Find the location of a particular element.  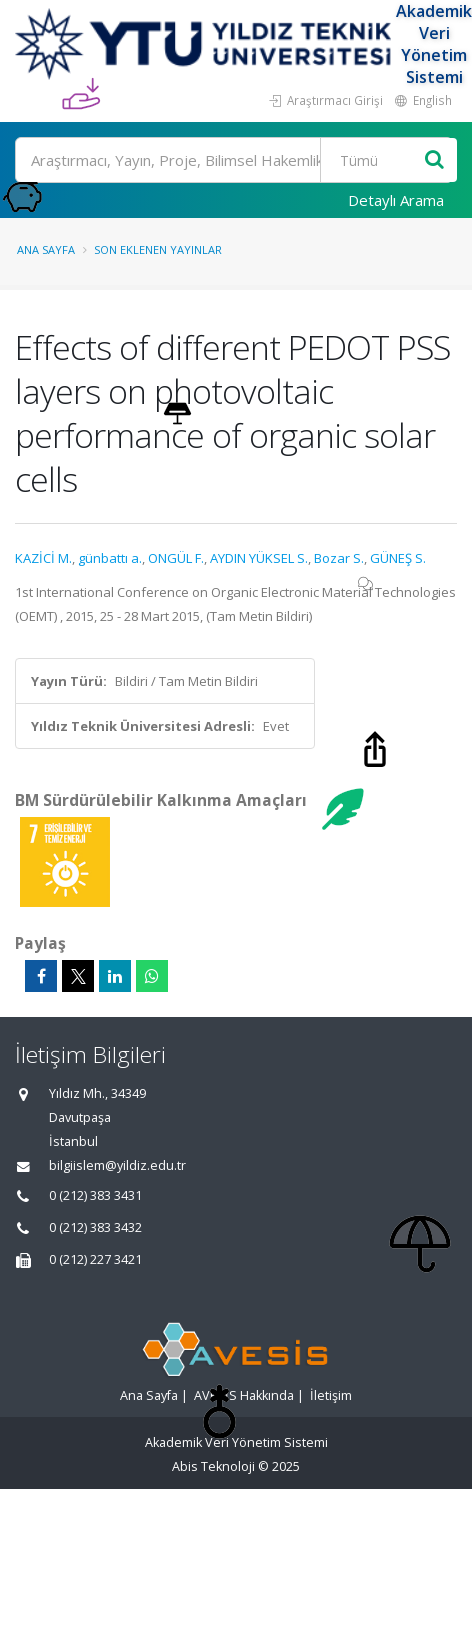

select genderqueer as gender identity is located at coordinates (219, 1411).